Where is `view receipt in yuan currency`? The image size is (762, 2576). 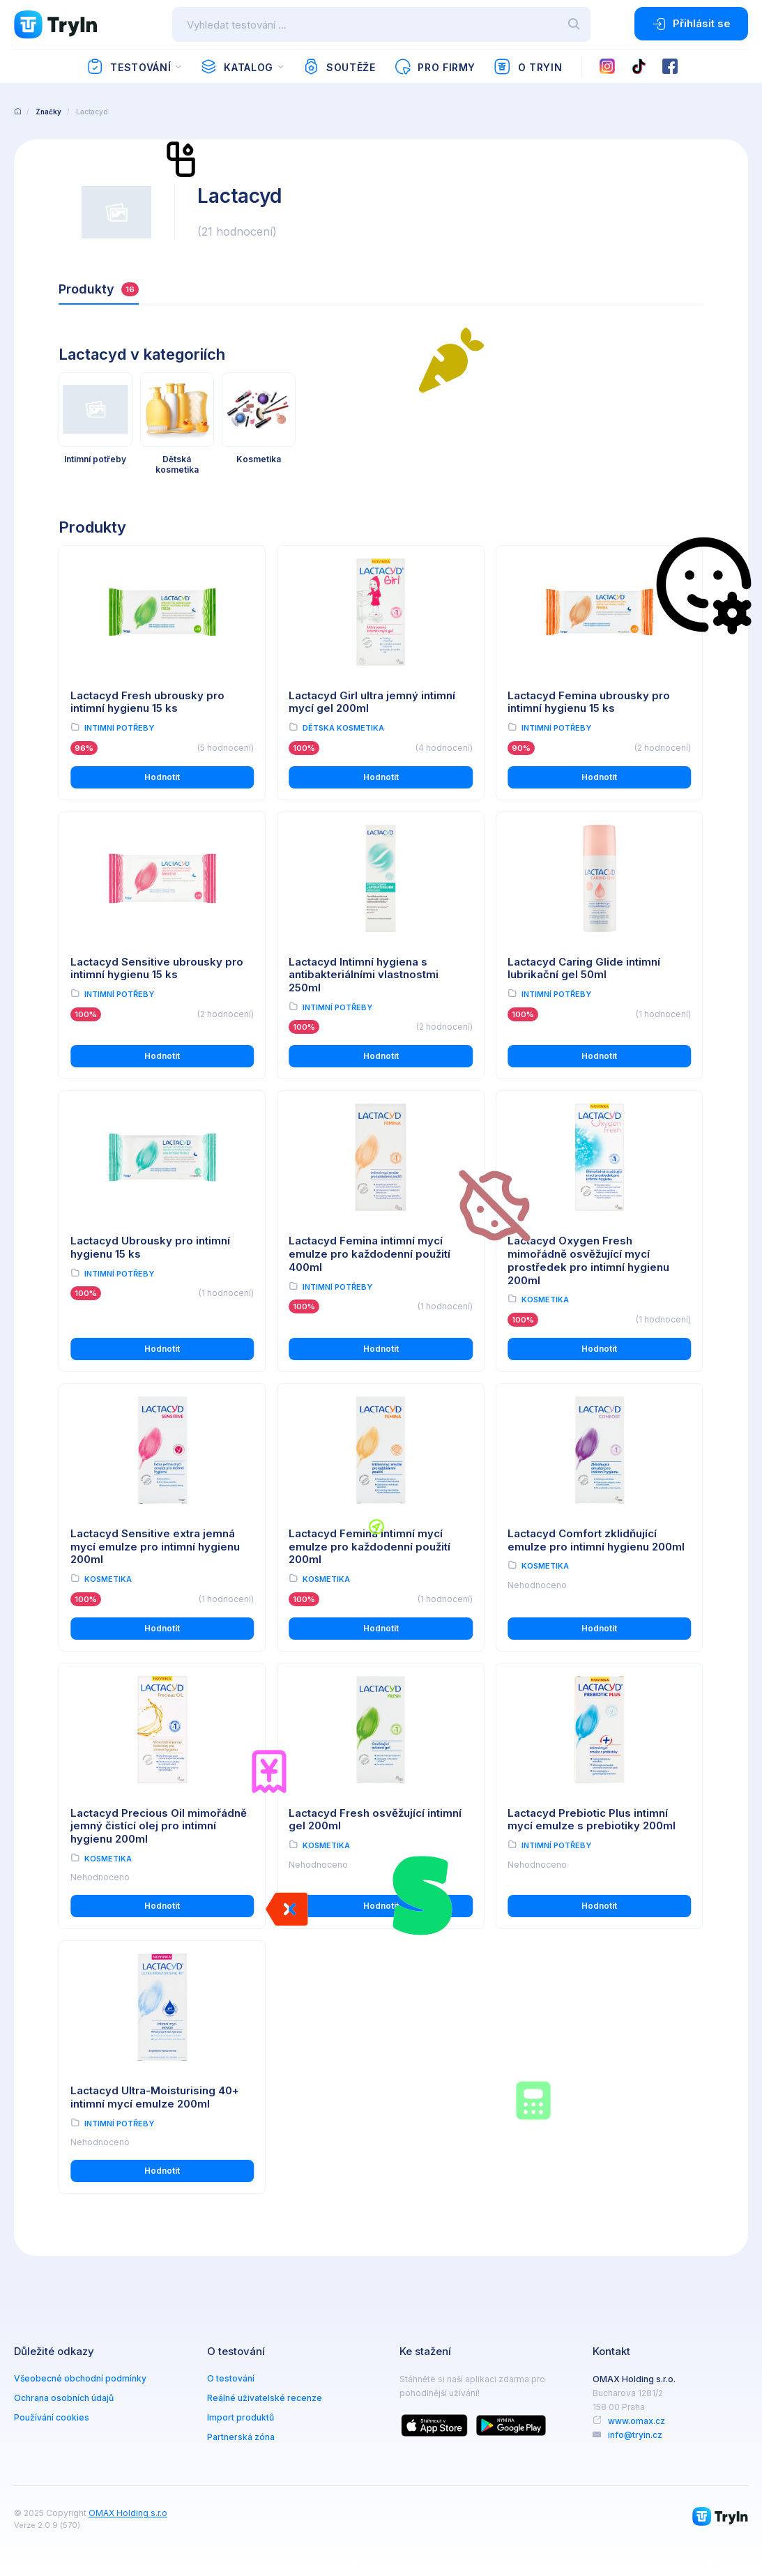
view receipt in yuan currency is located at coordinates (269, 1771).